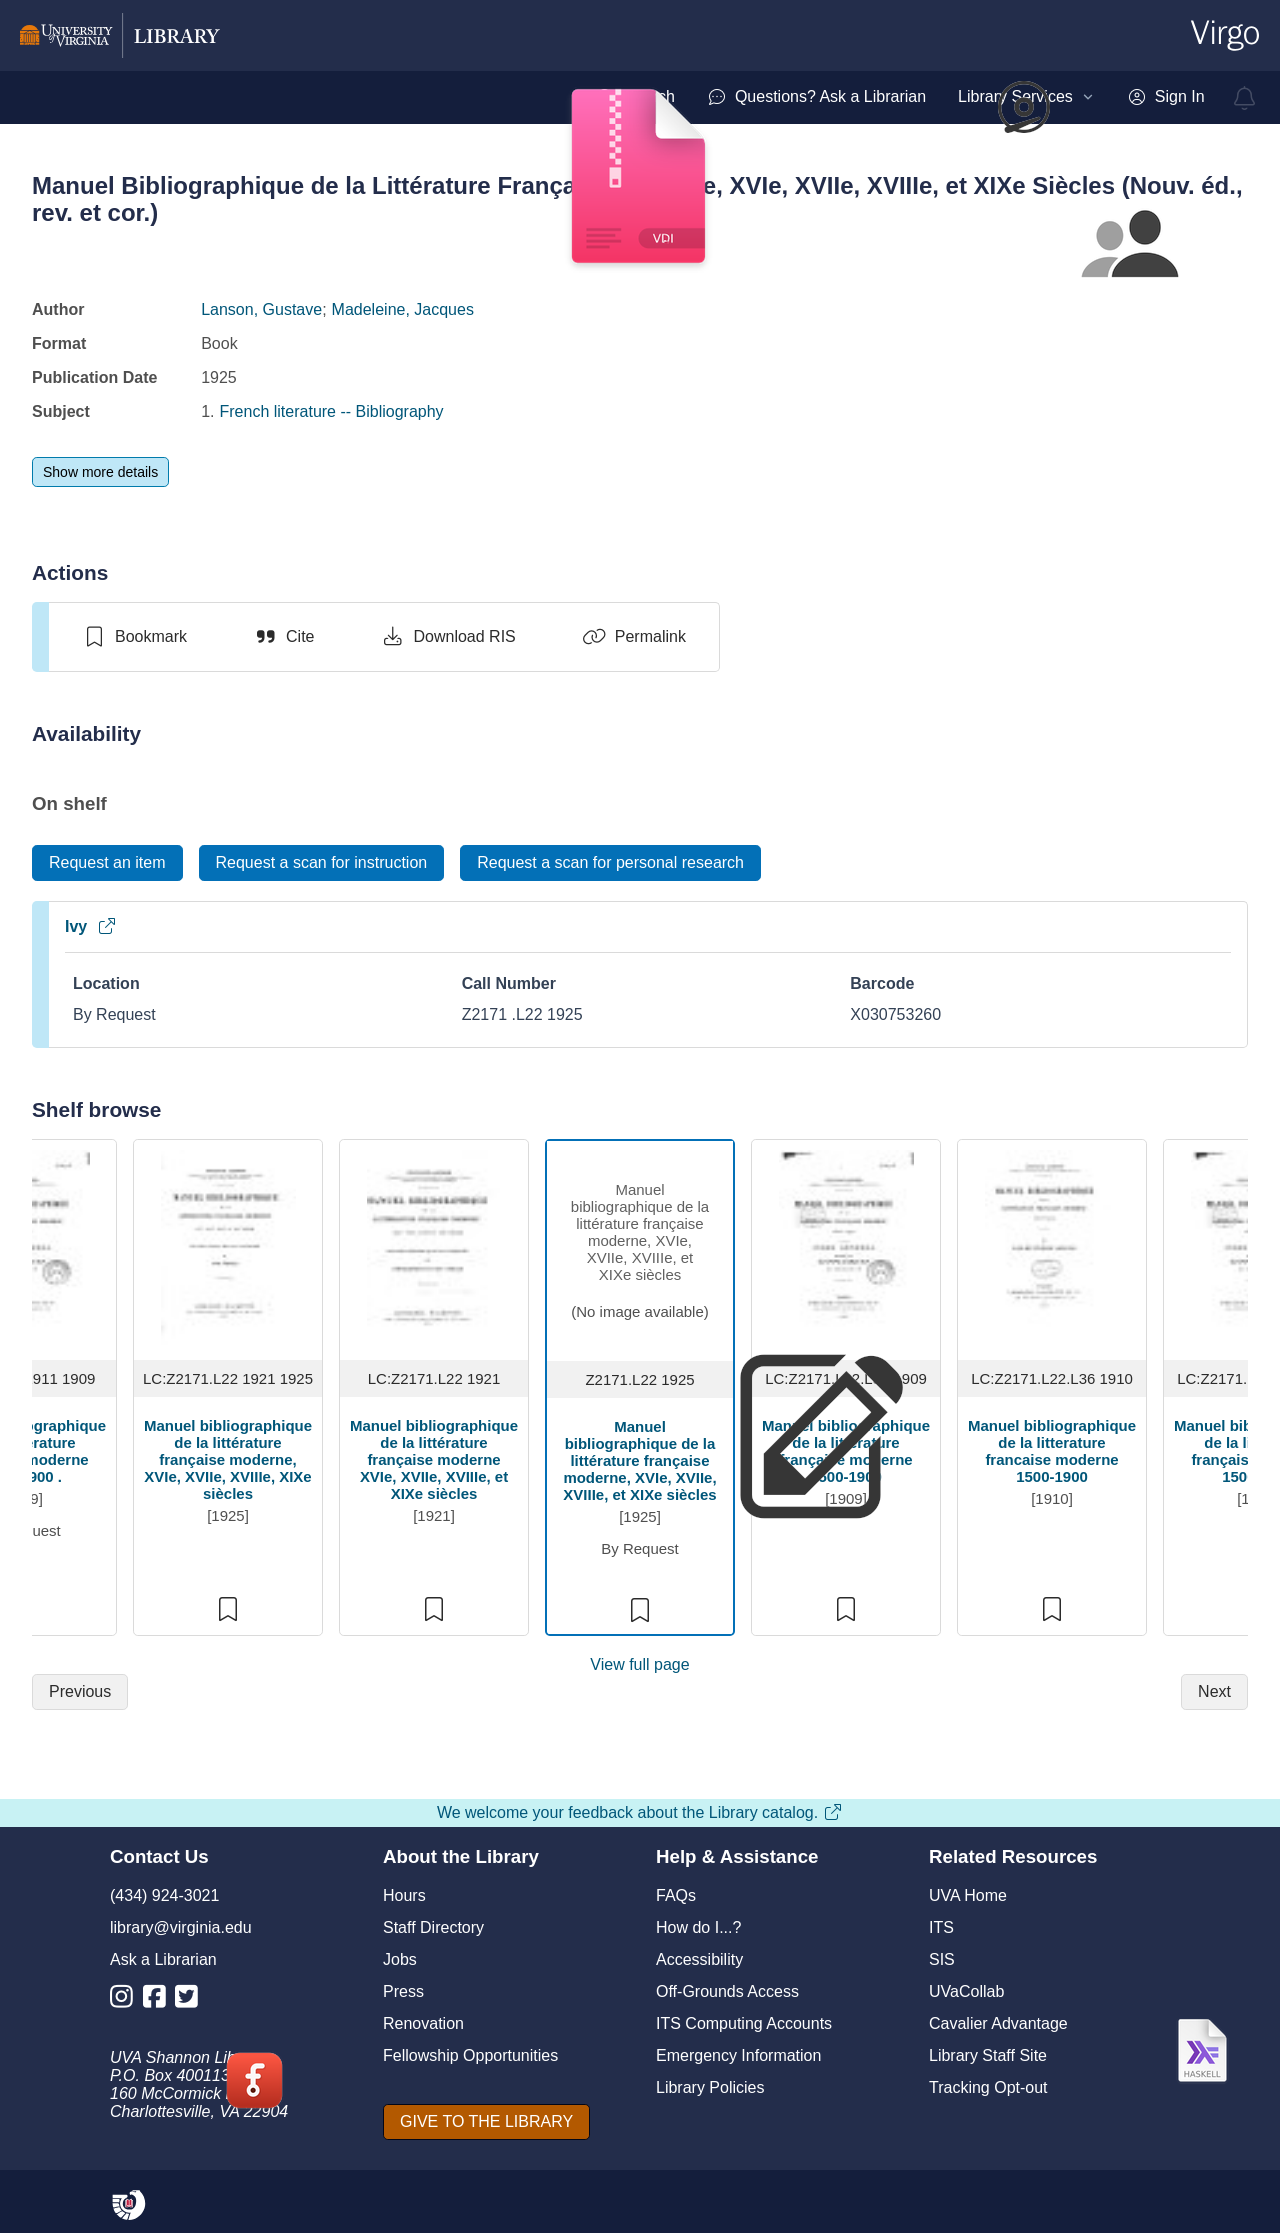  I want to click on open disk utility to manage storage devices, so click(1024, 107).